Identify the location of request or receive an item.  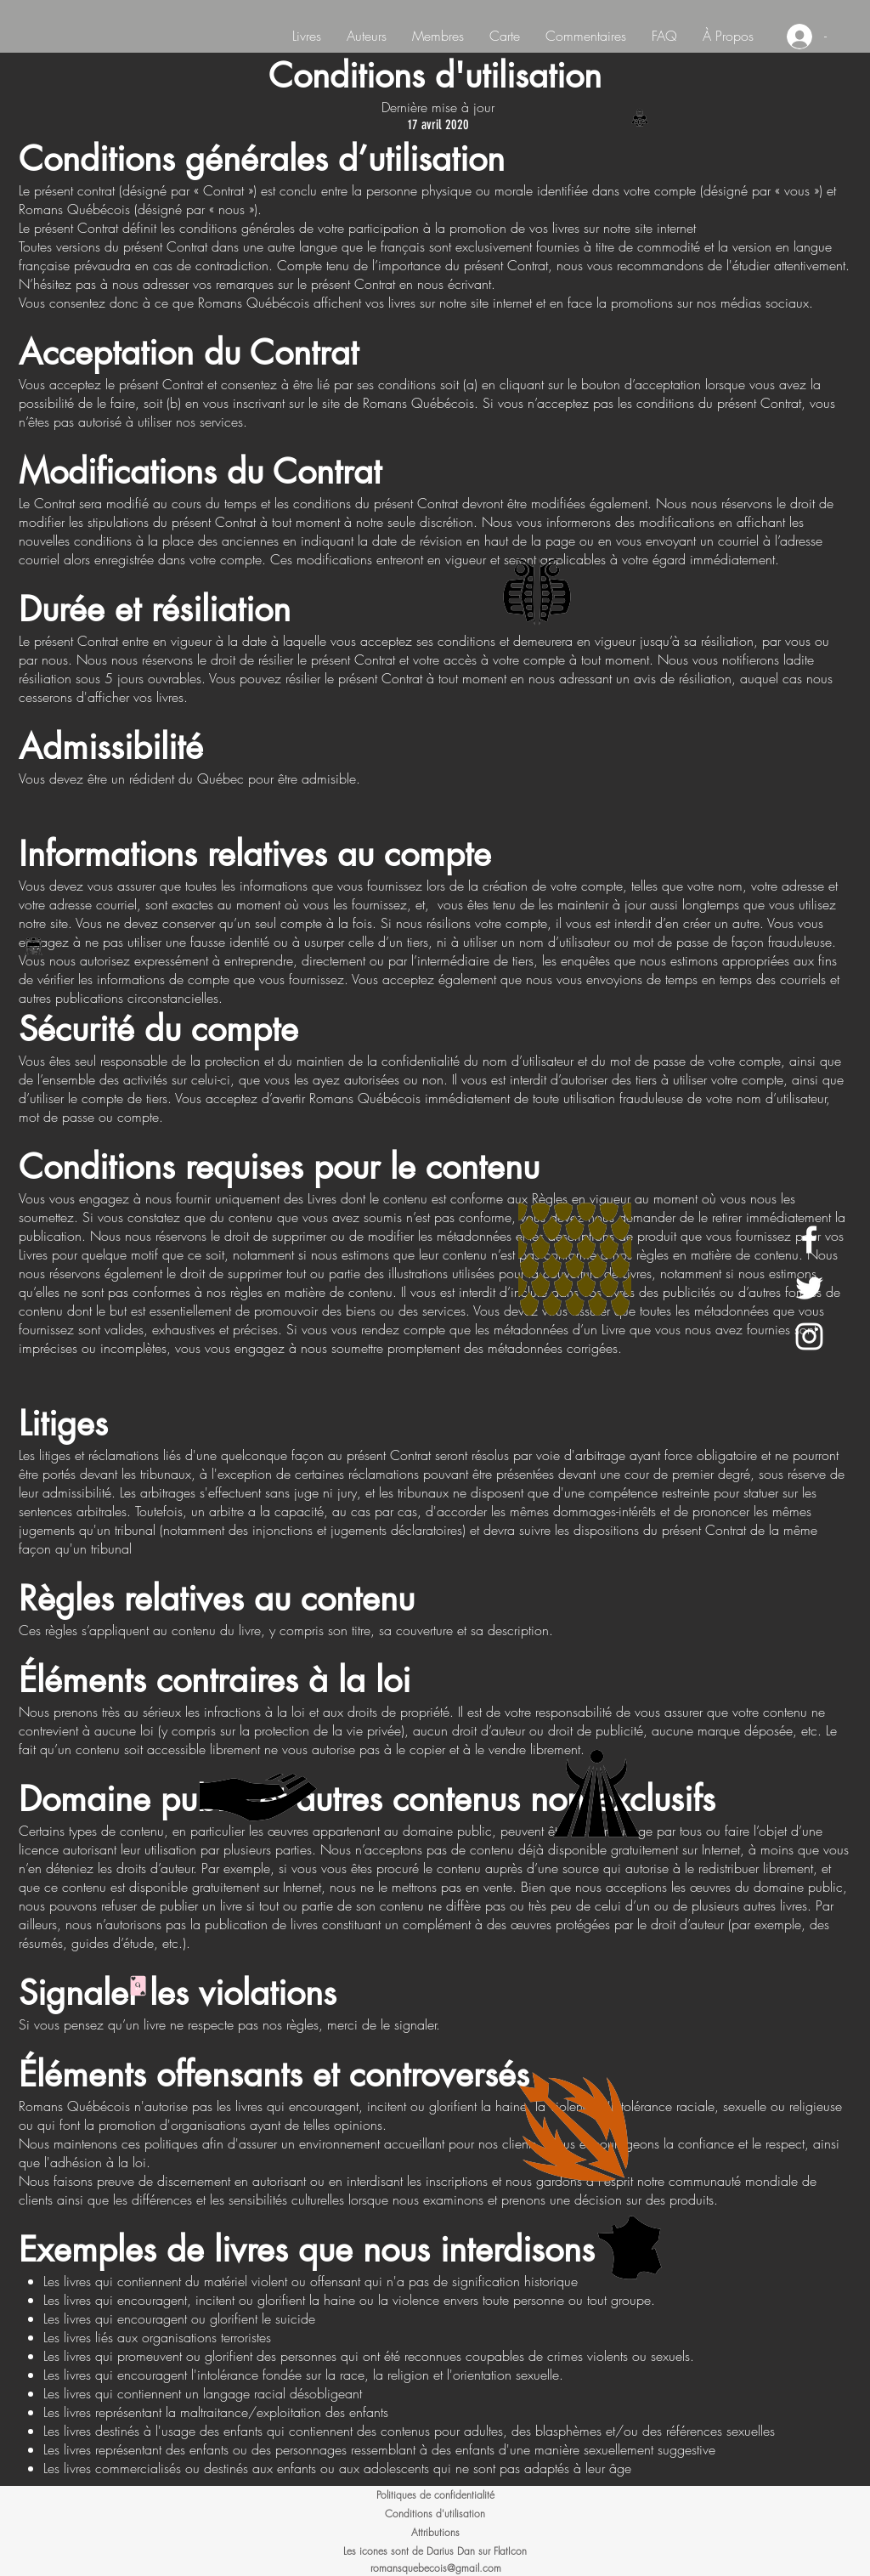
(257, 1797).